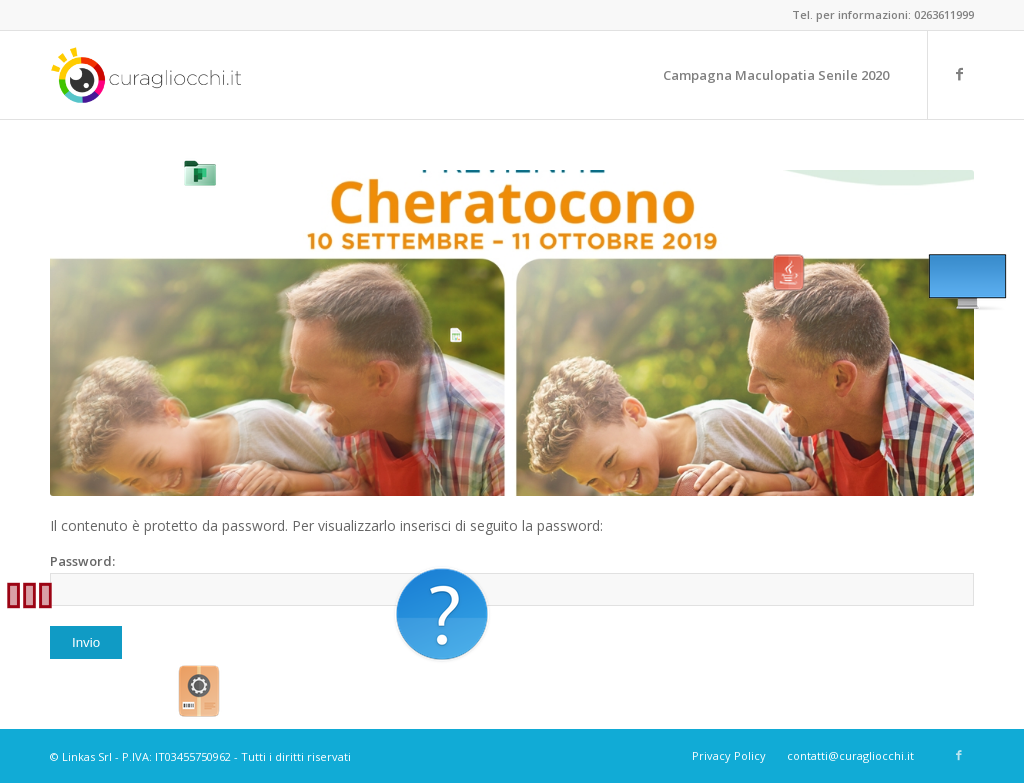  I want to click on open the help center or documentation, so click(442, 614).